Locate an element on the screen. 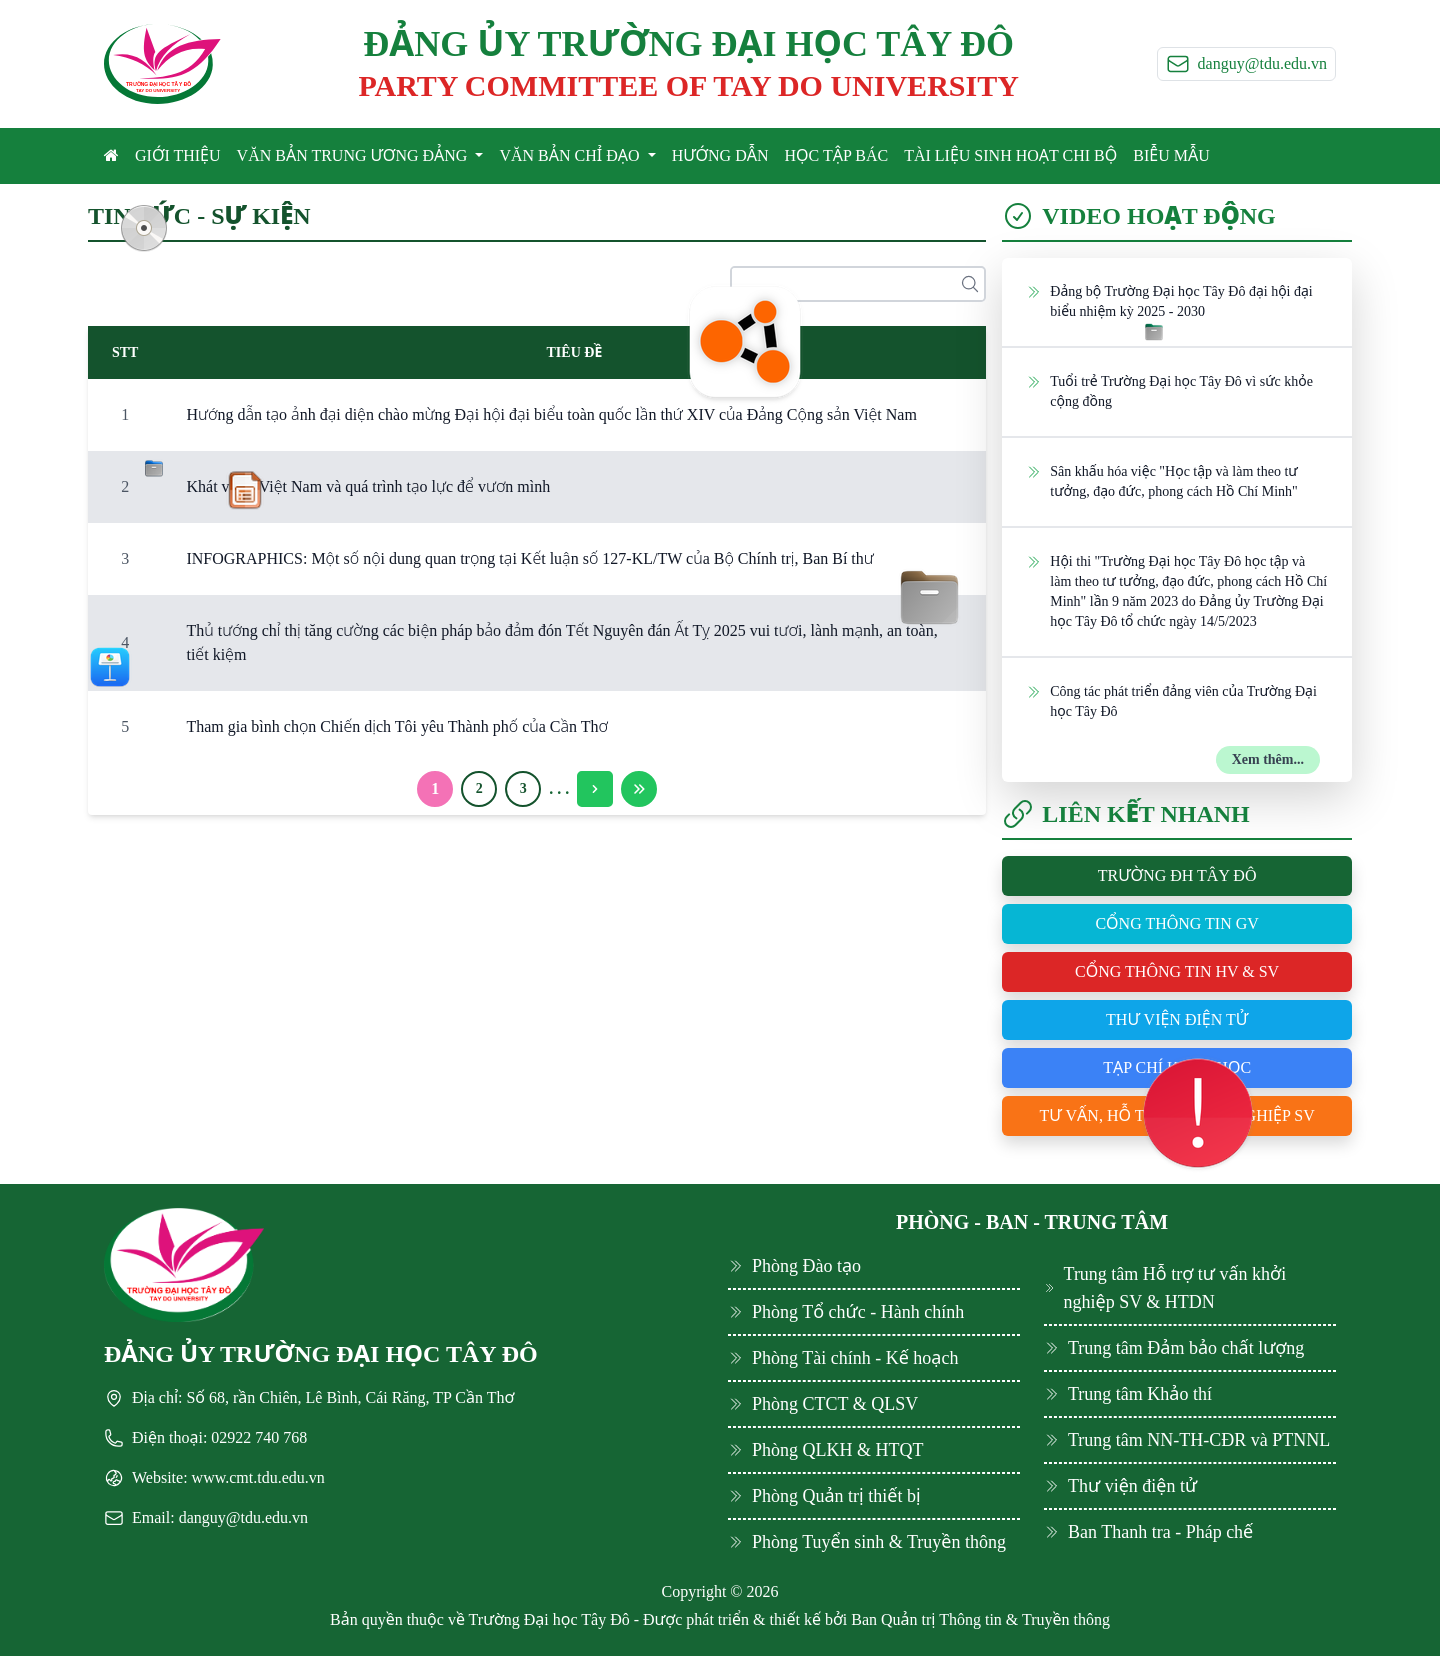  open Apple Keynote presentation app is located at coordinates (110, 667).